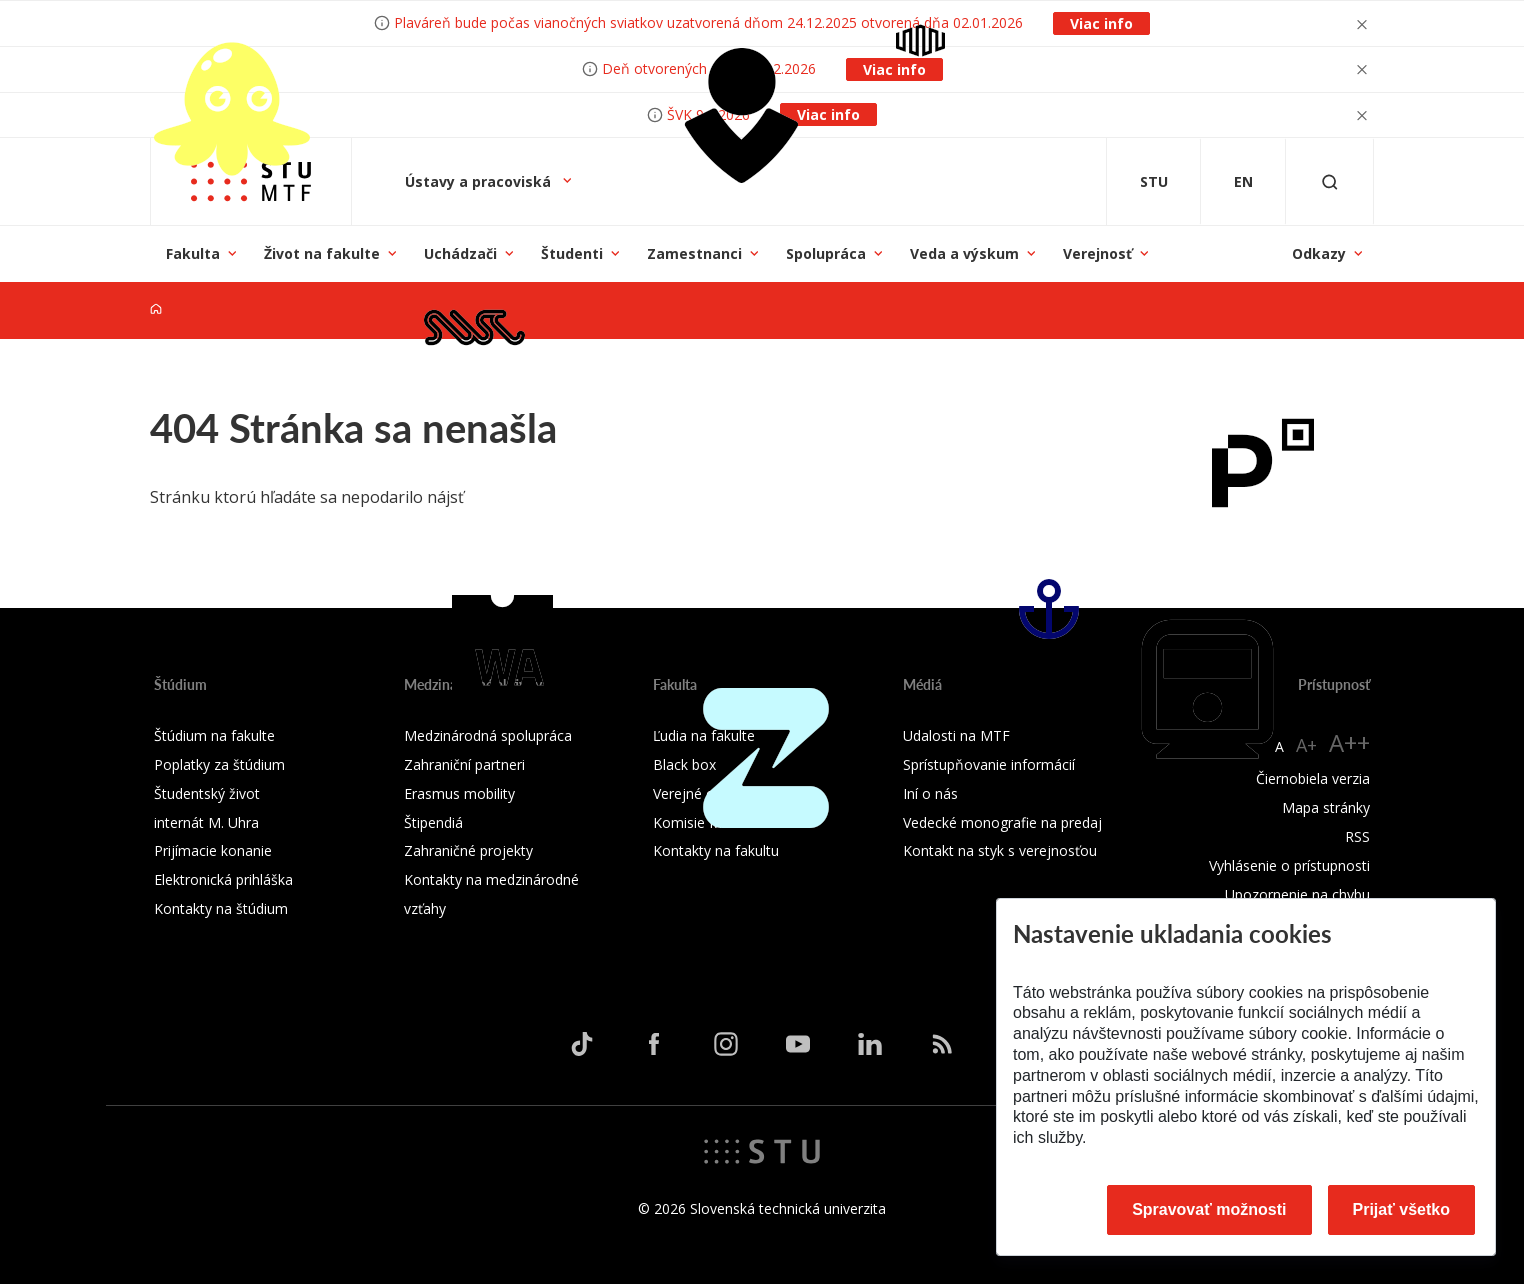 The image size is (1524, 1284). Describe the element at coordinates (232, 109) in the screenshot. I see `chainguard company logo` at that location.